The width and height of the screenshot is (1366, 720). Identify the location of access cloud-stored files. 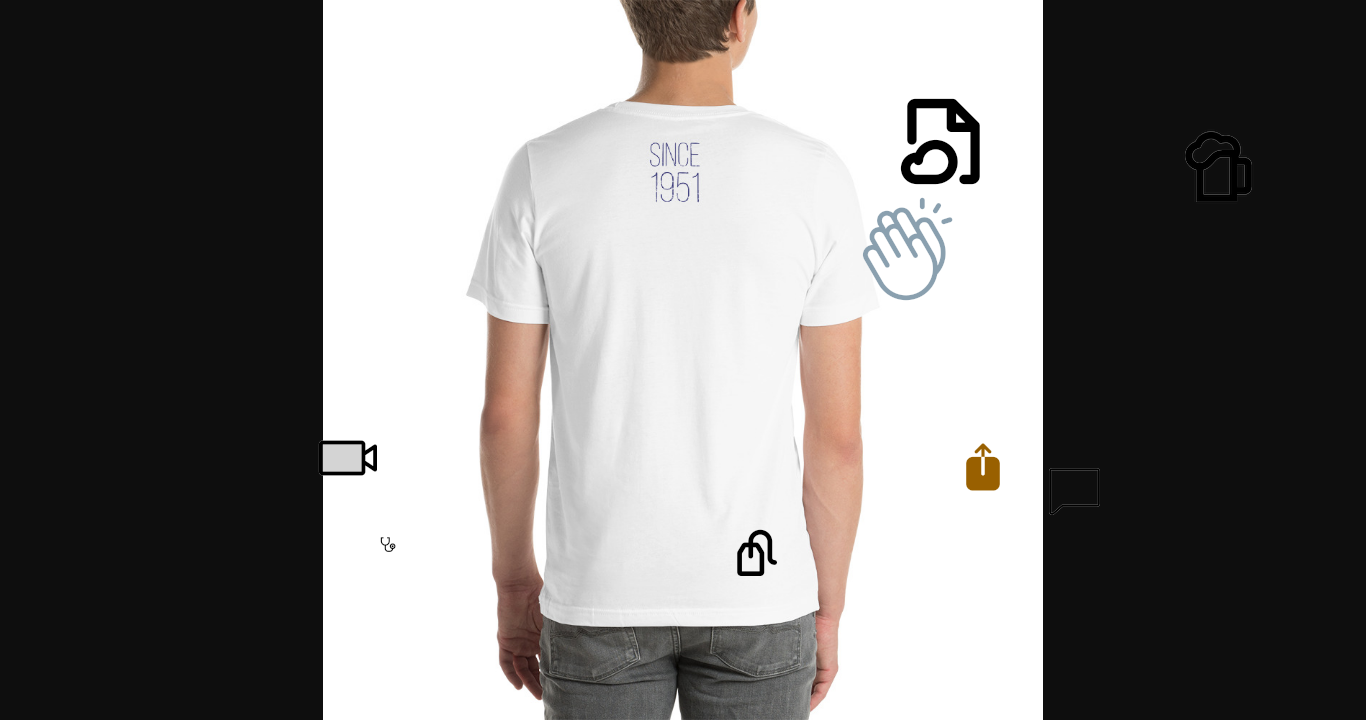
(943, 141).